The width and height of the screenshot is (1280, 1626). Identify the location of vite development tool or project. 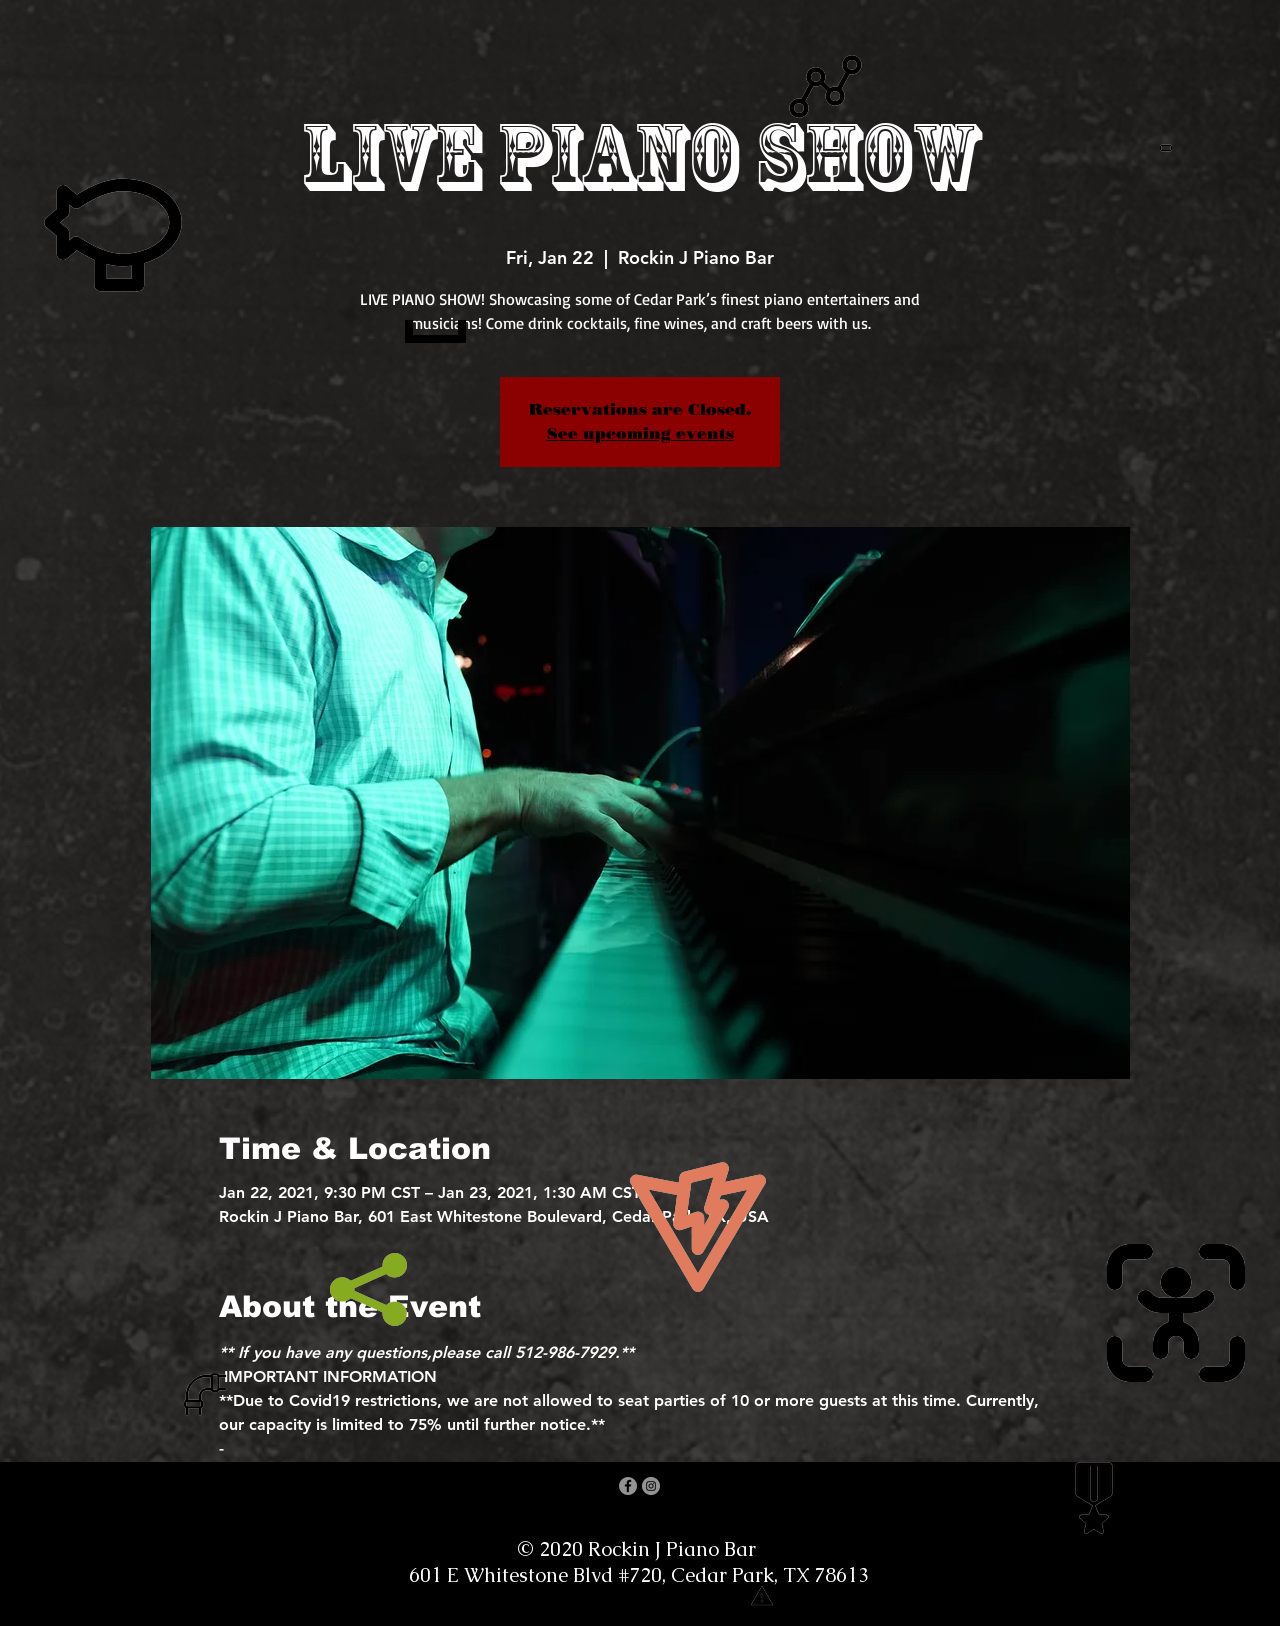
(698, 1224).